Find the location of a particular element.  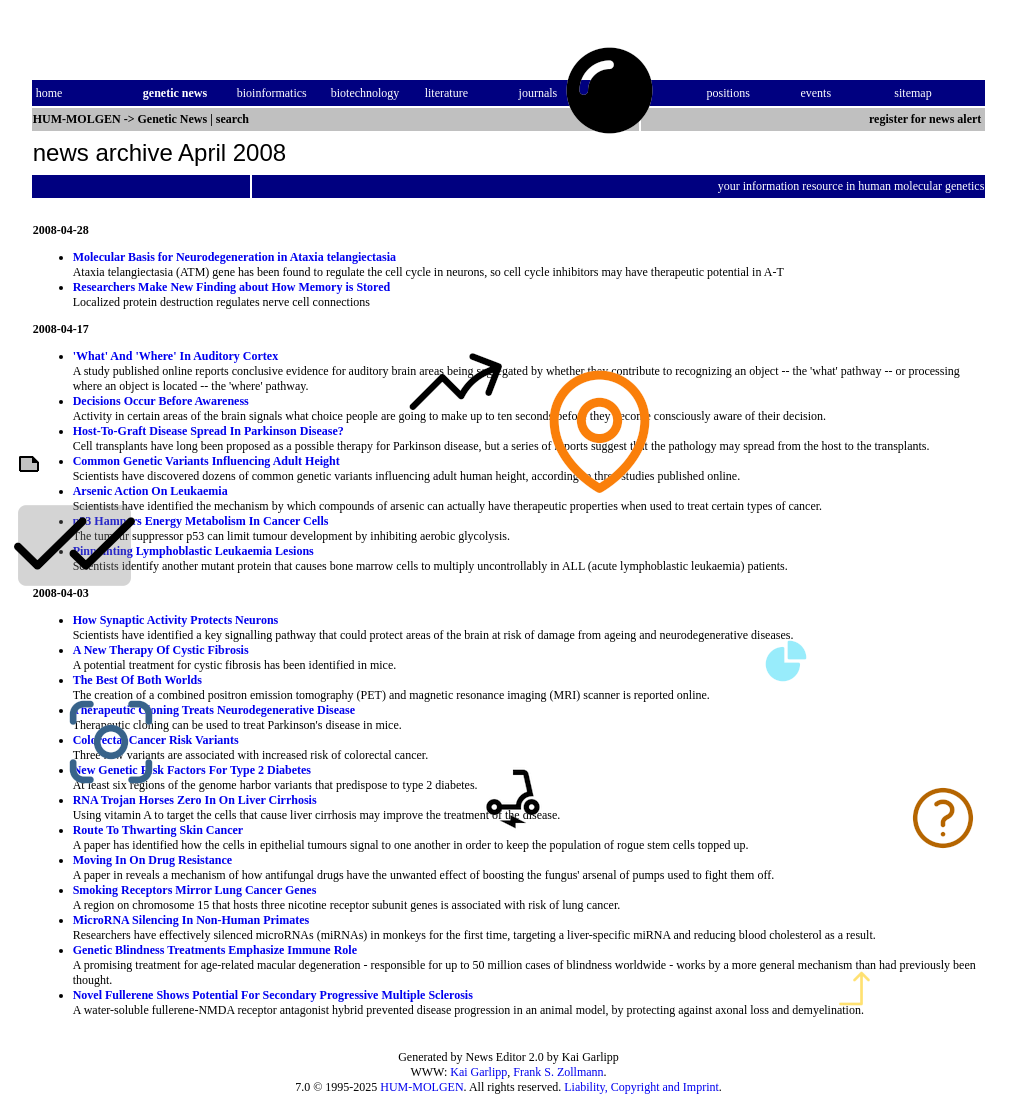

apply inner shadow effect to top-left corner is located at coordinates (609, 90).